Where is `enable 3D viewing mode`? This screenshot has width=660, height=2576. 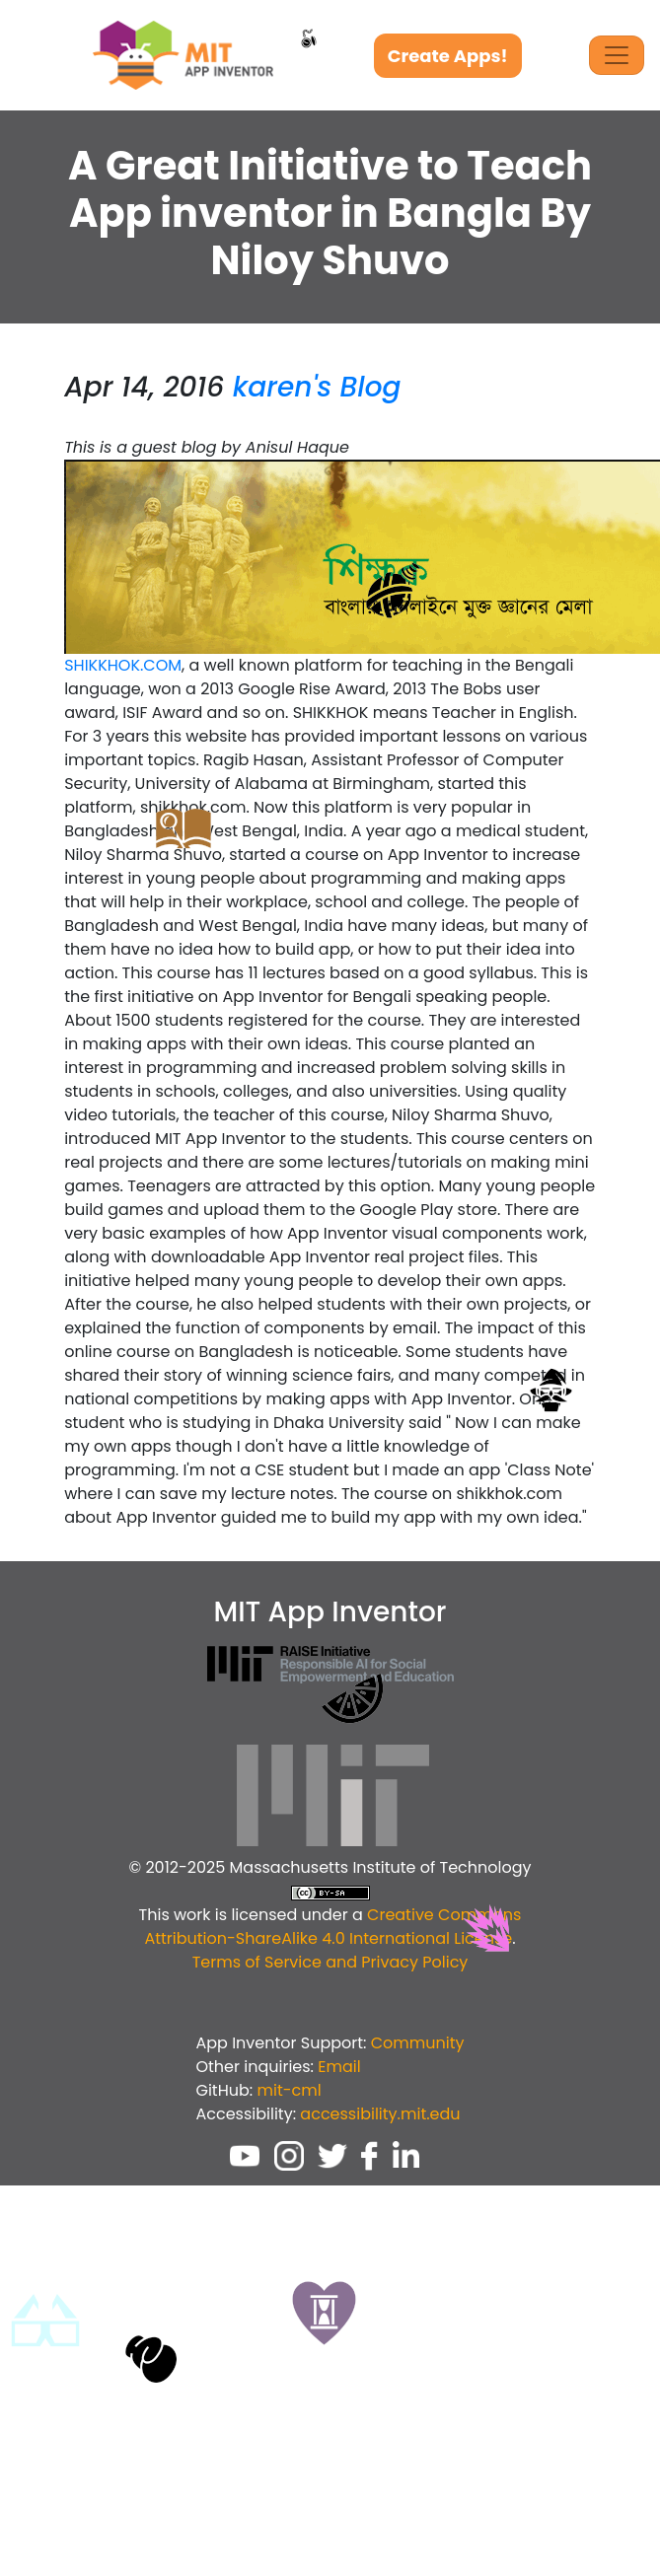
enable 3D viewing mode is located at coordinates (45, 2320).